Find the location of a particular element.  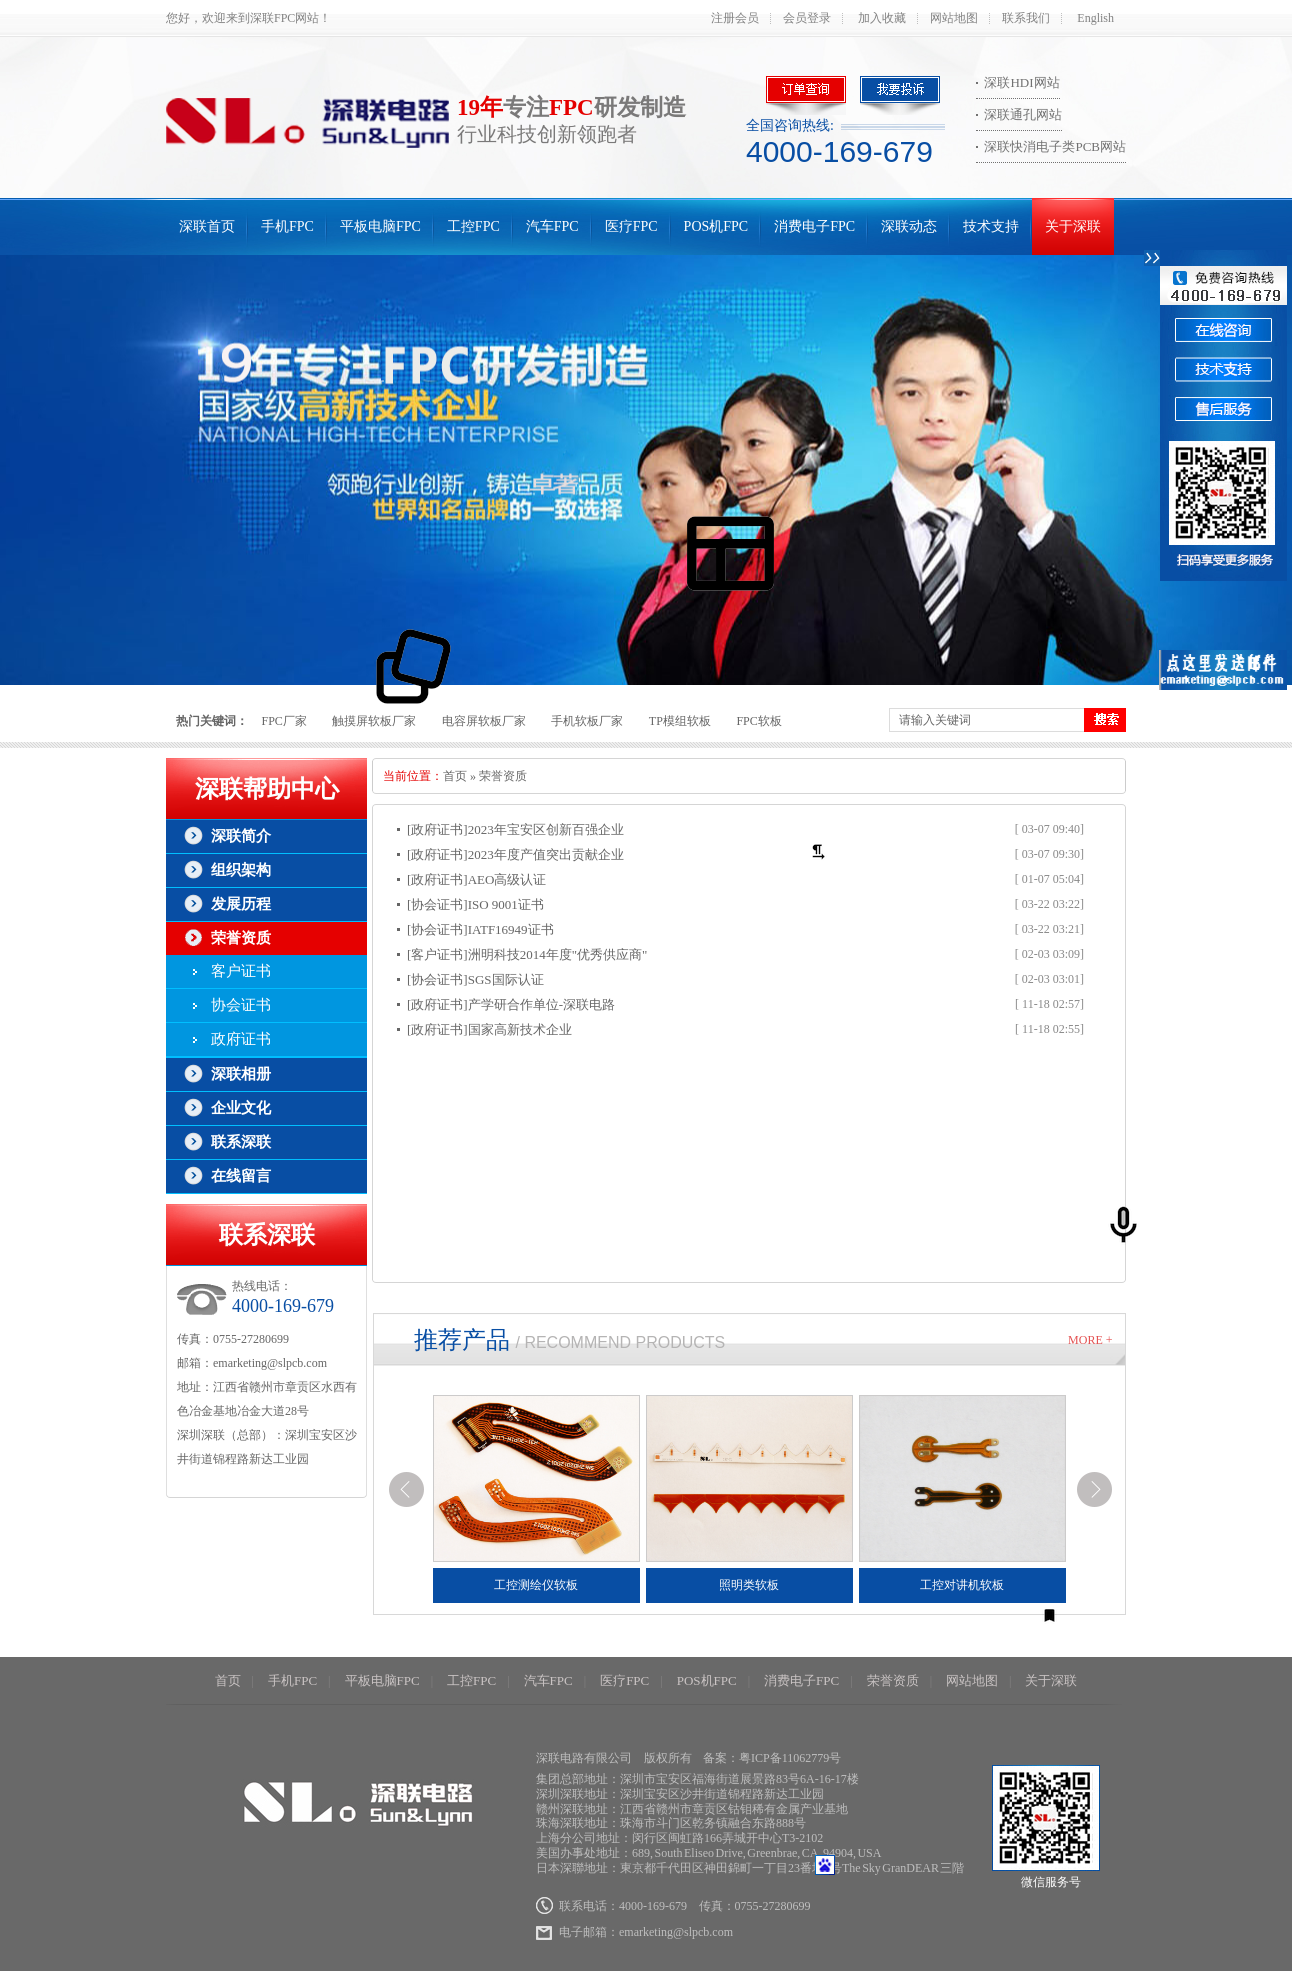

tap to start voice input is located at coordinates (1123, 1225).